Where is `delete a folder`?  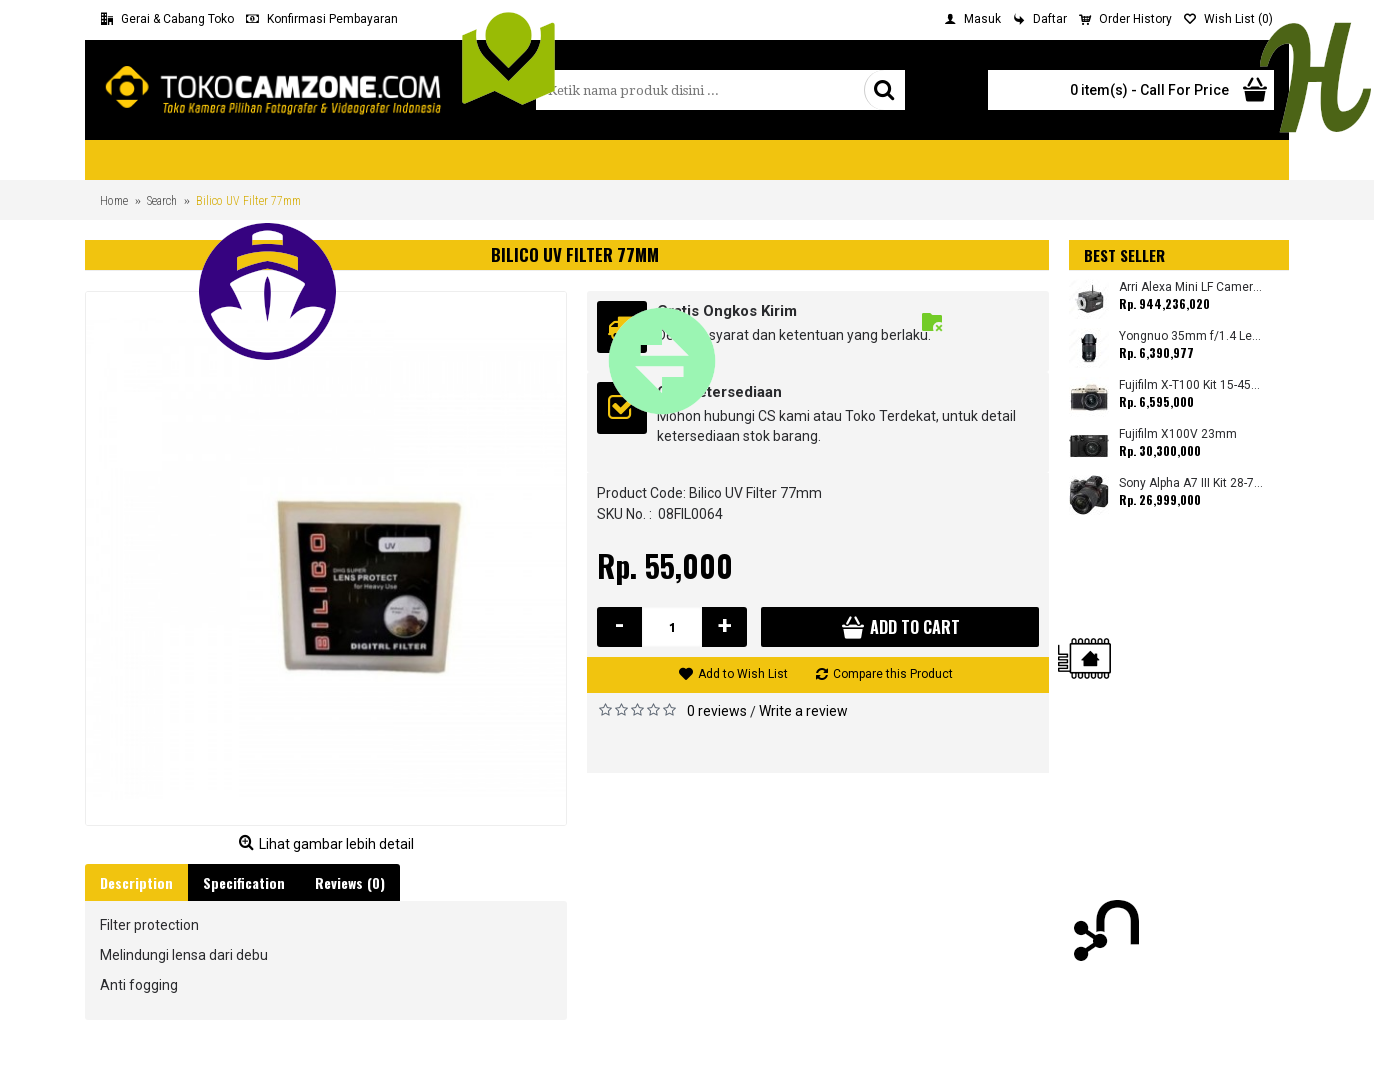
delete a folder is located at coordinates (932, 322).